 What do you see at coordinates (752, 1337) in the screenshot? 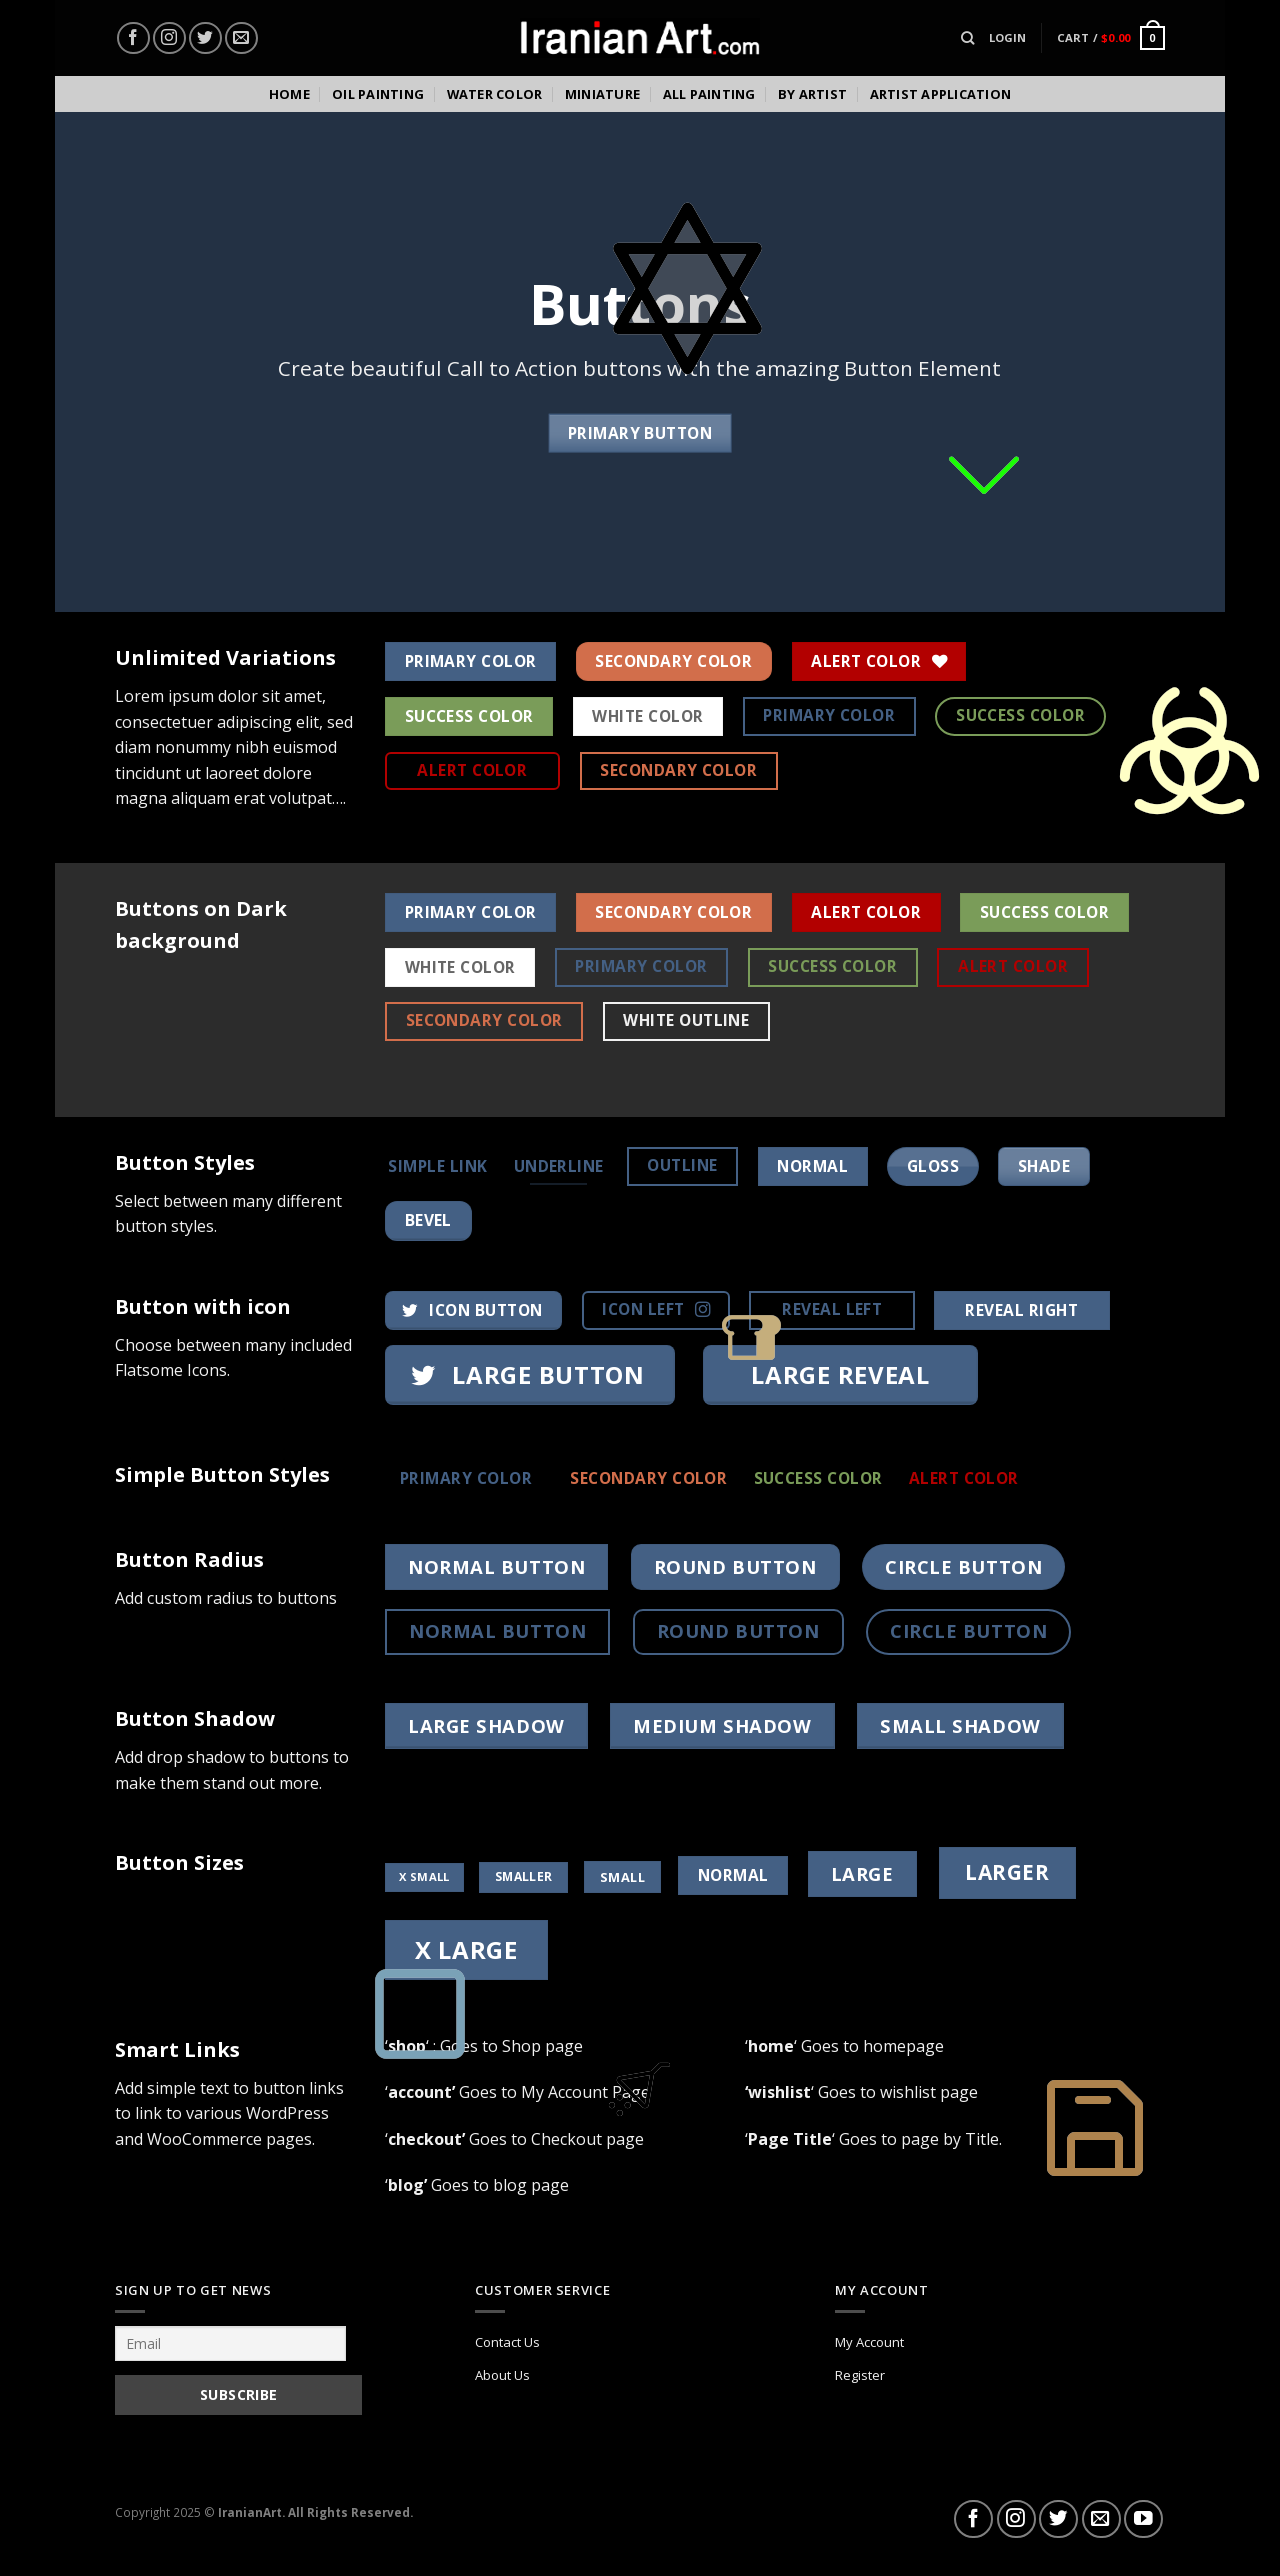
I see `browse bakery or bread products` at bounding box center [752, 1337].